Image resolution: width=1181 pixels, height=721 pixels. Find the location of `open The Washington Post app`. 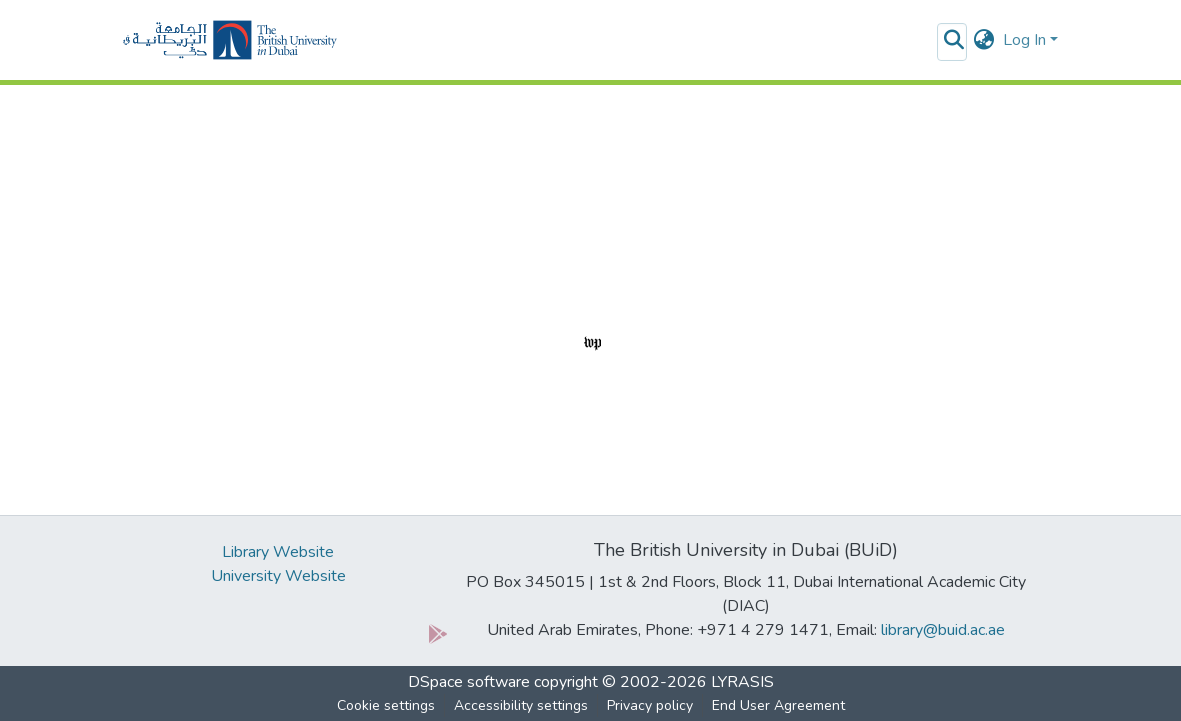

open The Washington Post app is located at coordinates (592, 343).